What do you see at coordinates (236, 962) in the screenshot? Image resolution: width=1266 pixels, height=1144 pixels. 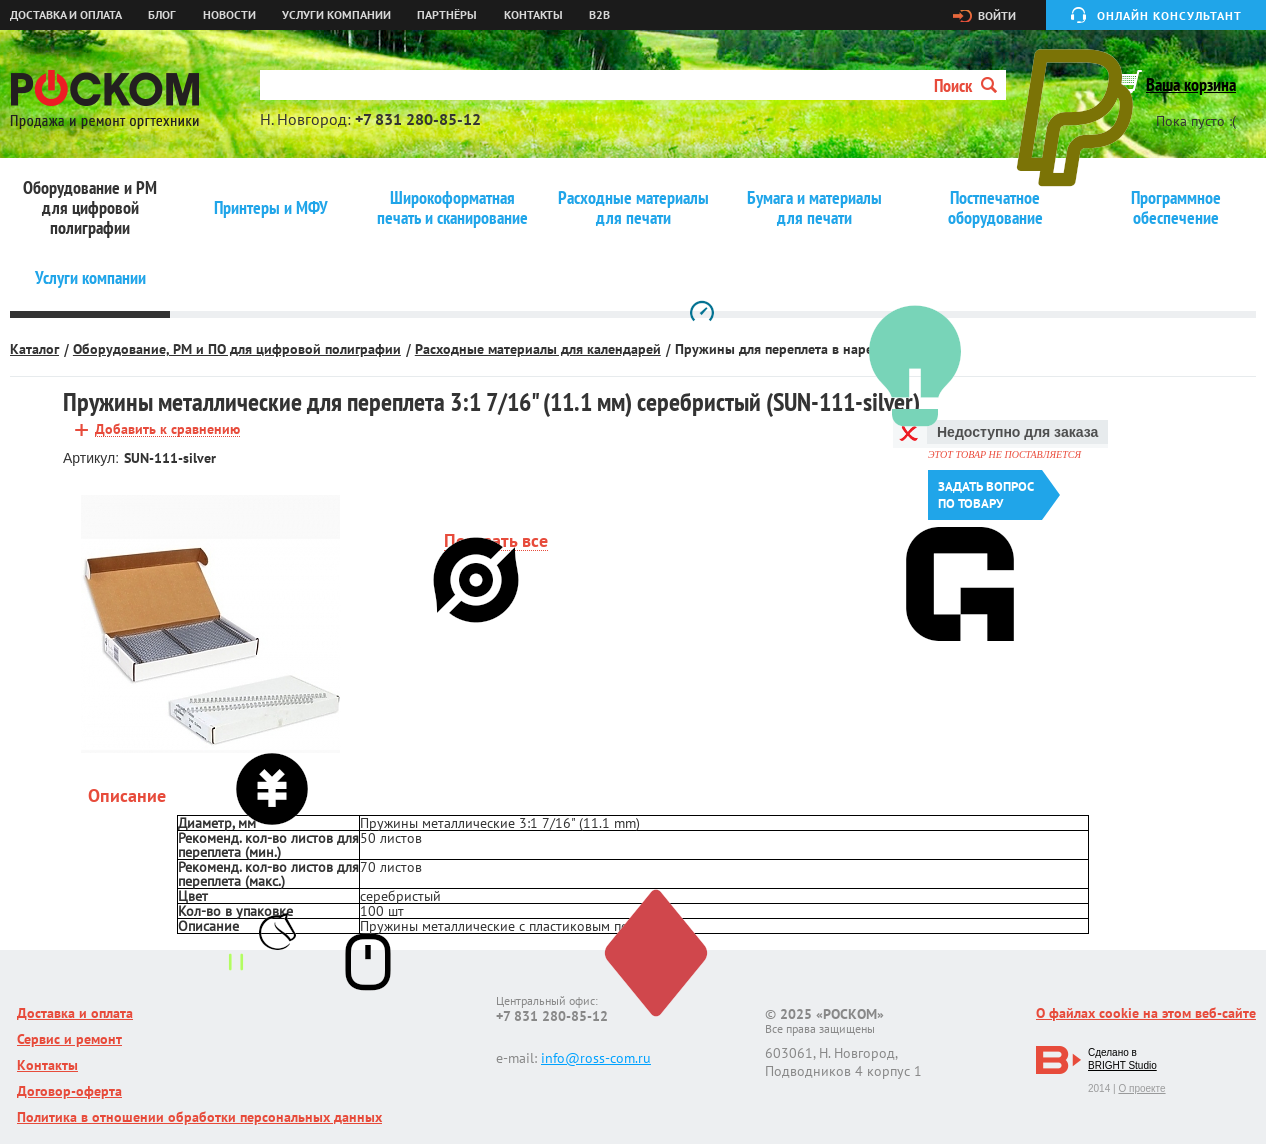 I see `pause media playback` at bounding box center [236, 962].